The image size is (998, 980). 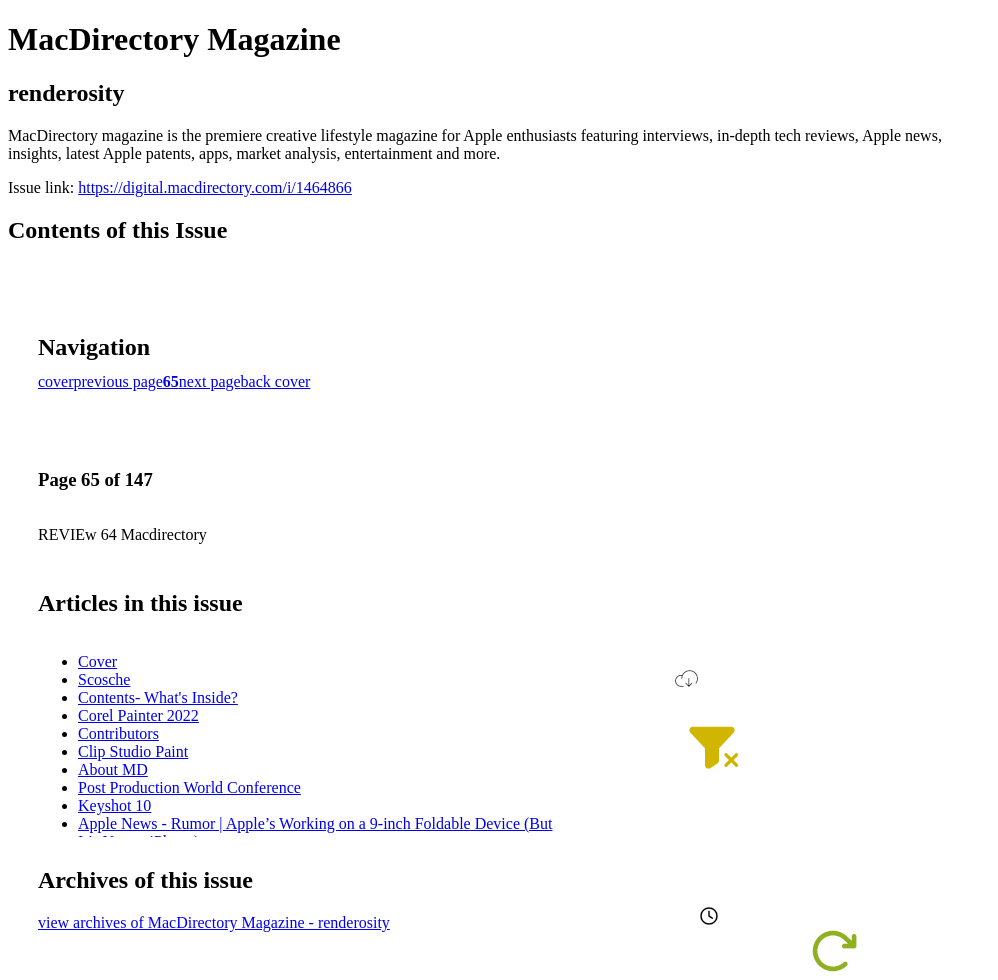 What do you see at coordinates (709, 916) in the screenshot?
I see `view time or check the clock` at bounding box center [709, 916].